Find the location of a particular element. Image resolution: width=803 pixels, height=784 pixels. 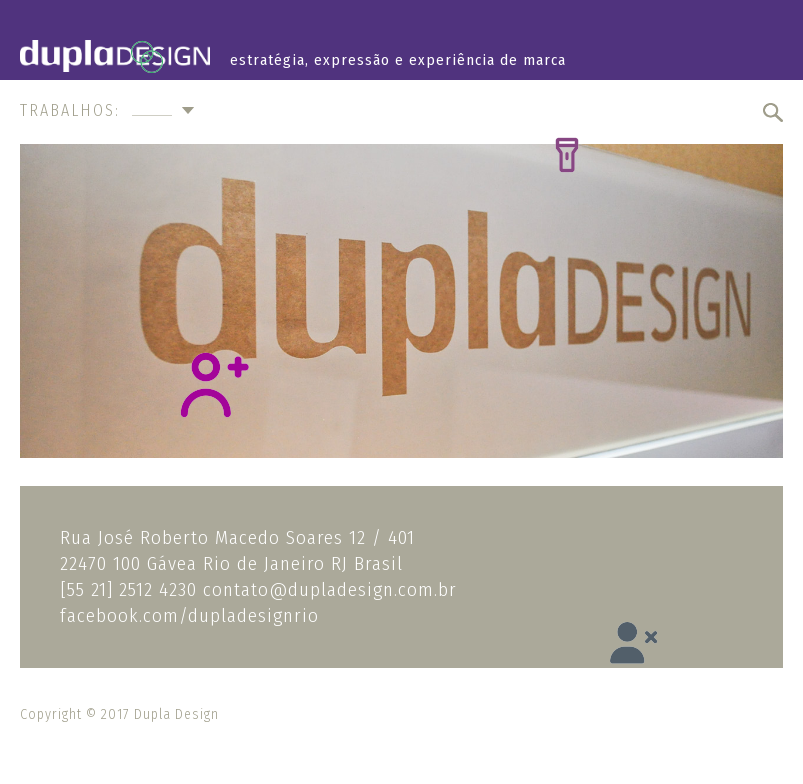

remove a user or contact is located at coordinates (632, 642).